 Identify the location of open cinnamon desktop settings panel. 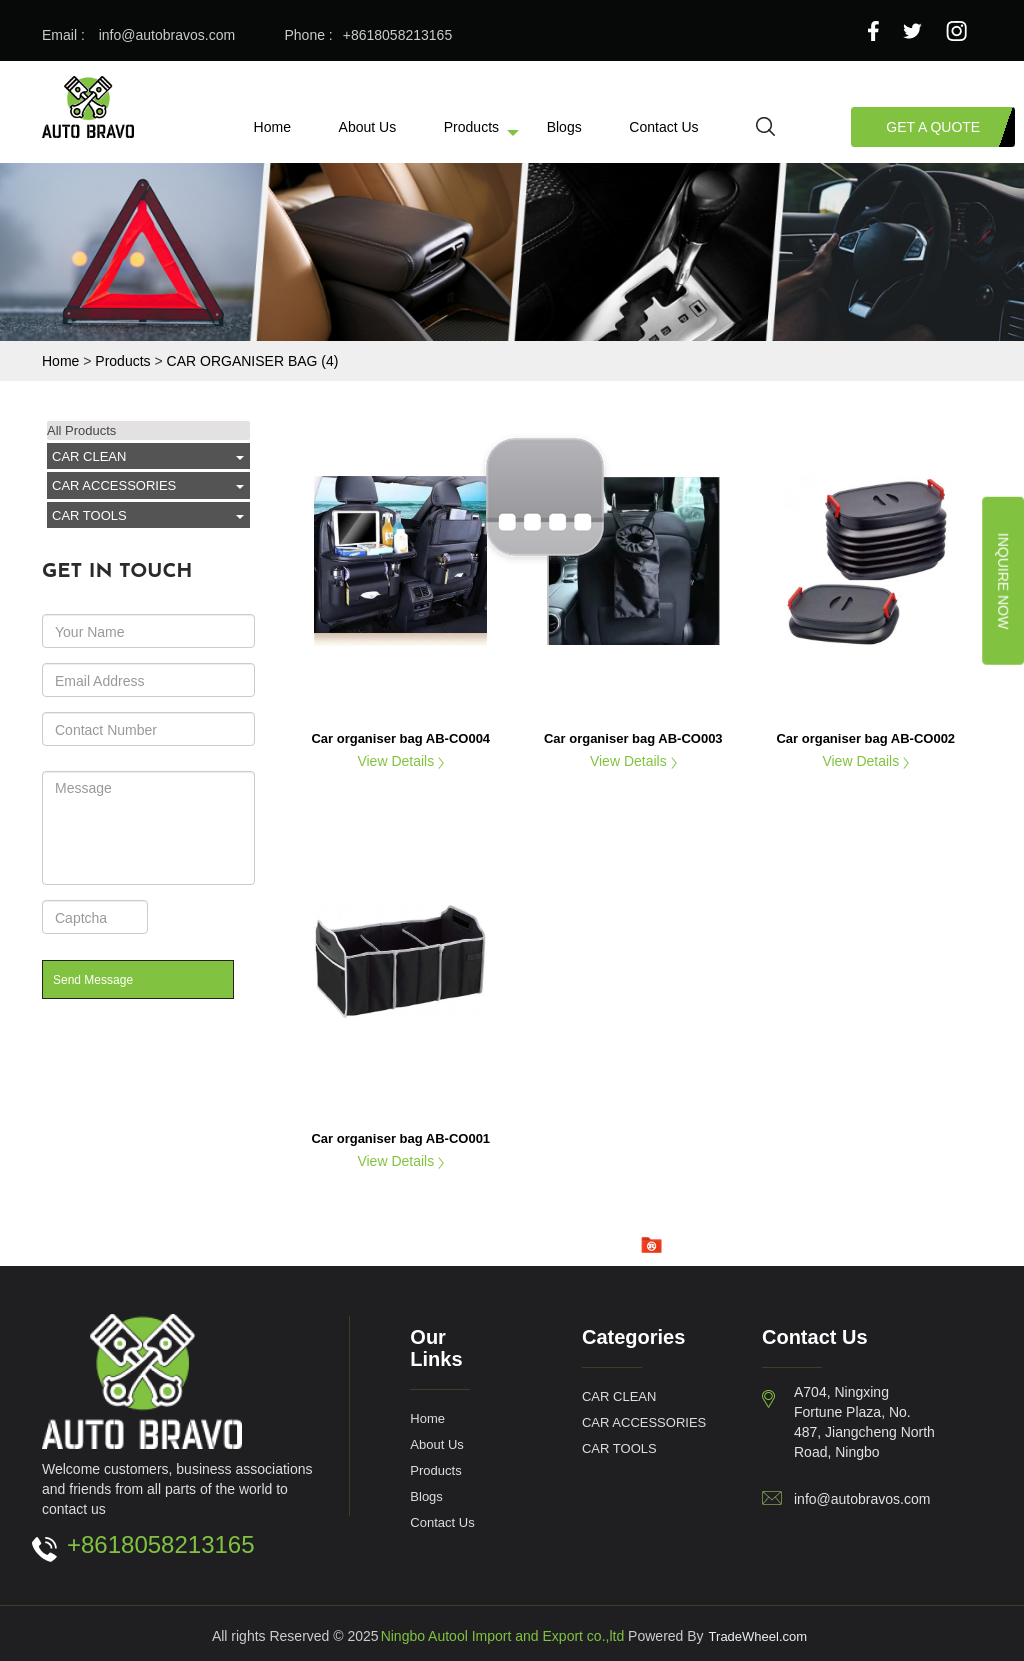
(545, 499).